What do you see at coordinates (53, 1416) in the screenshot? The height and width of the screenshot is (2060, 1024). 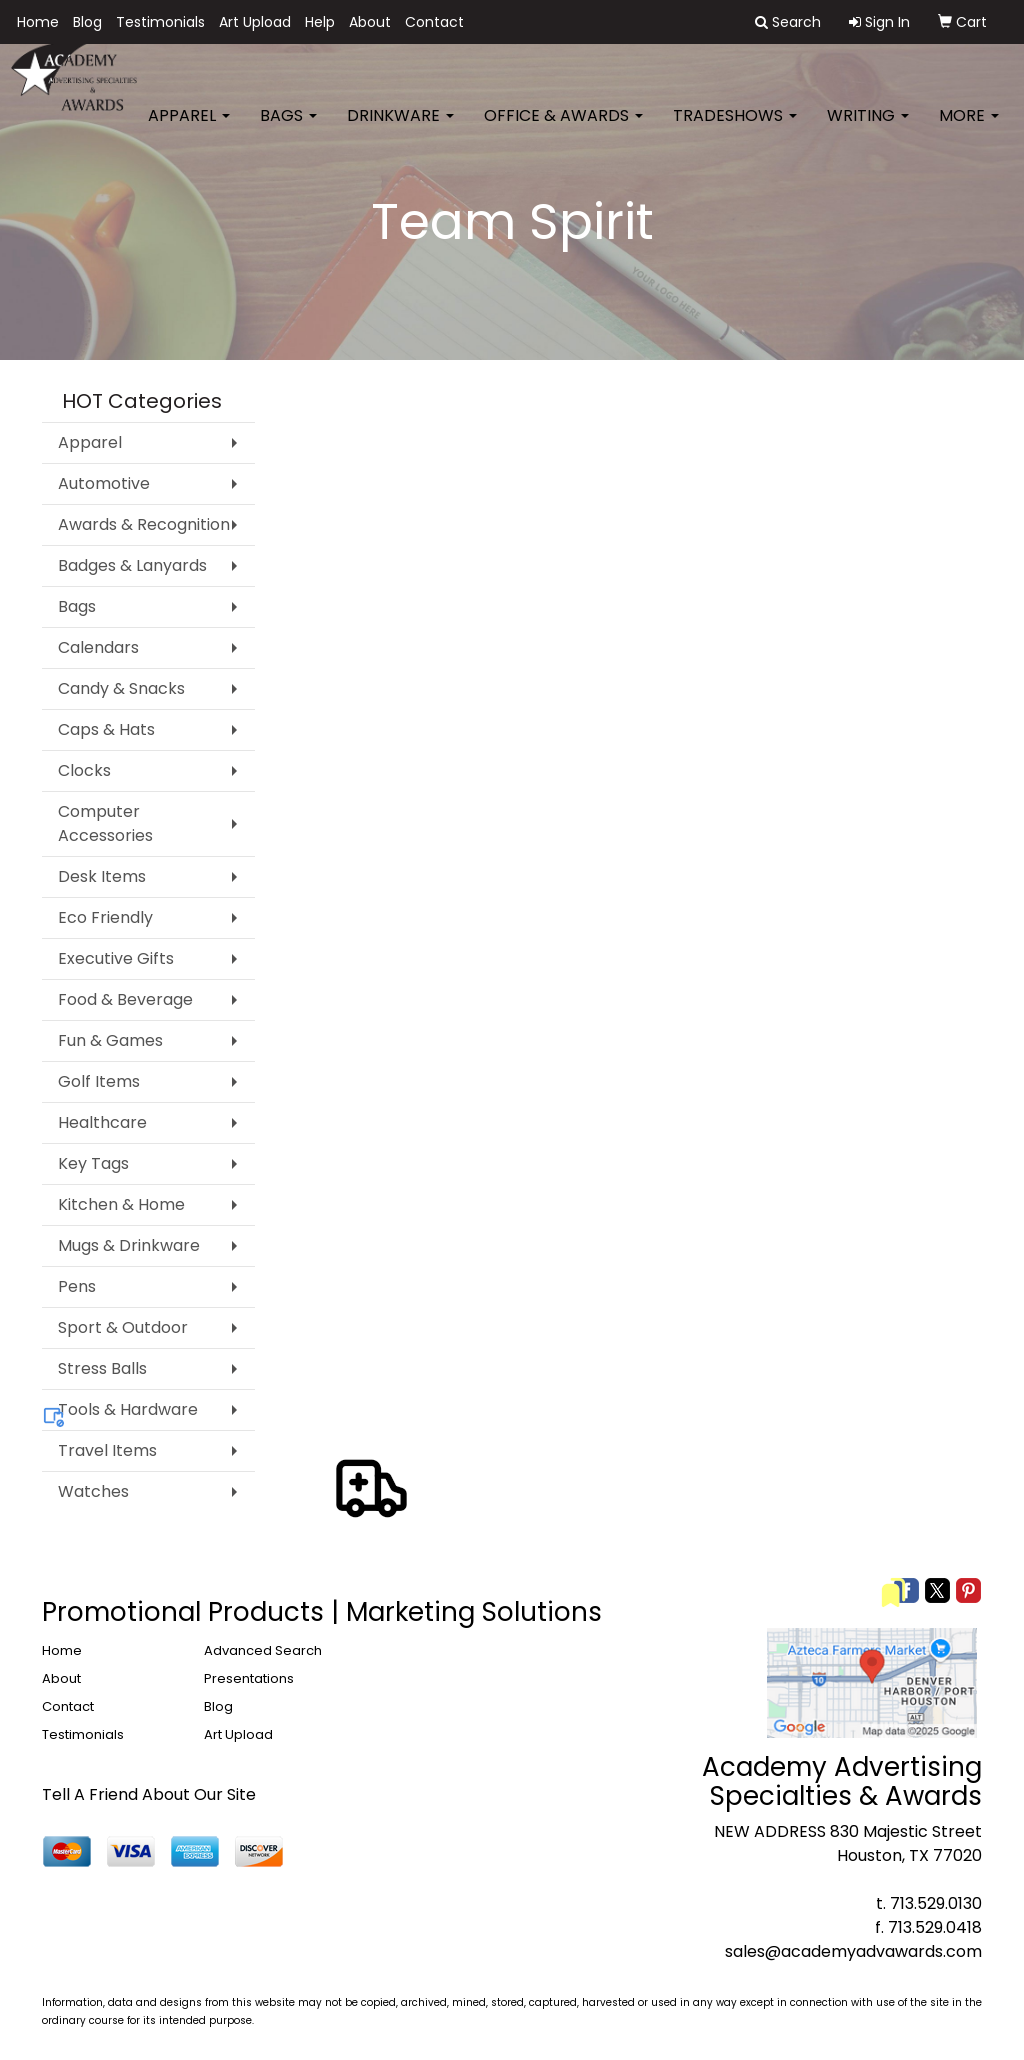 I see `disconnect or unpair a device` at bounding box center [53, 1416].